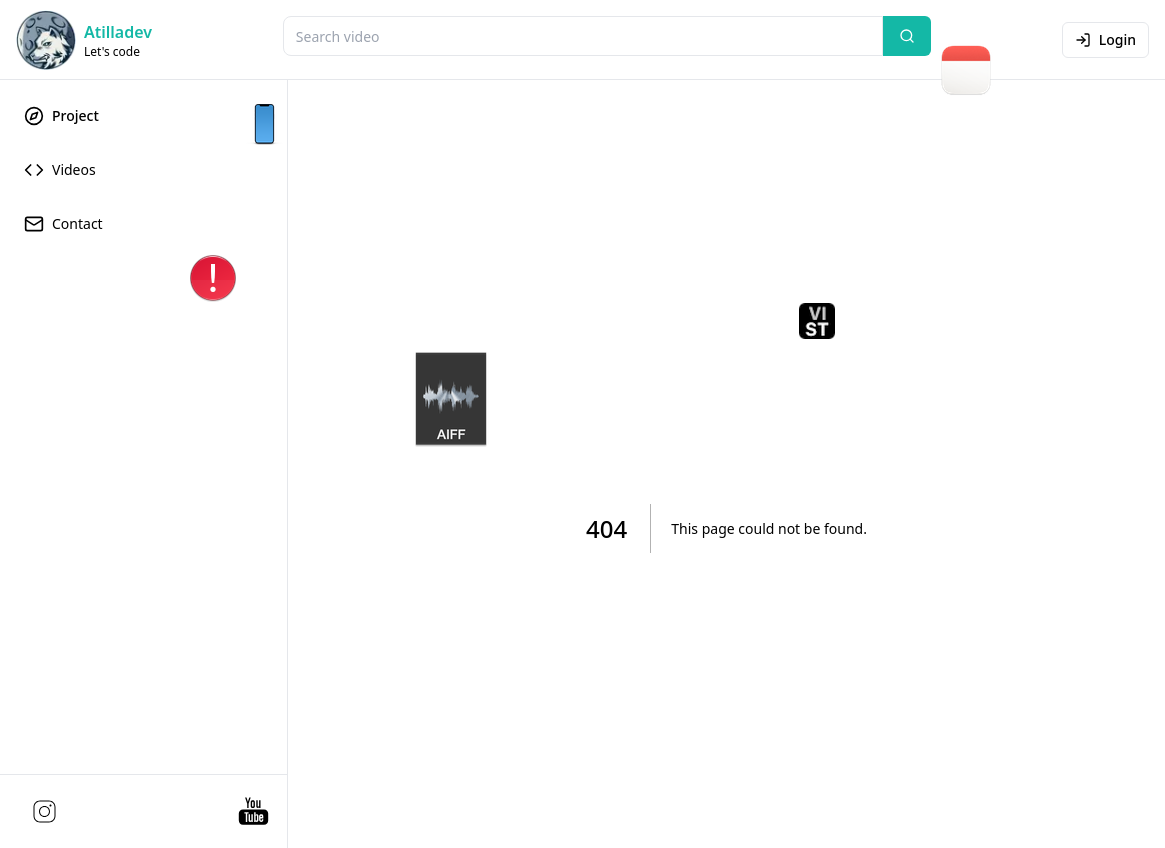 The image size is (1165, 848). What do you see at coordinates (213, 278) in the screenshot?
I see `indicates a warning or alert requiring attention` at bounding box center [213, 278].